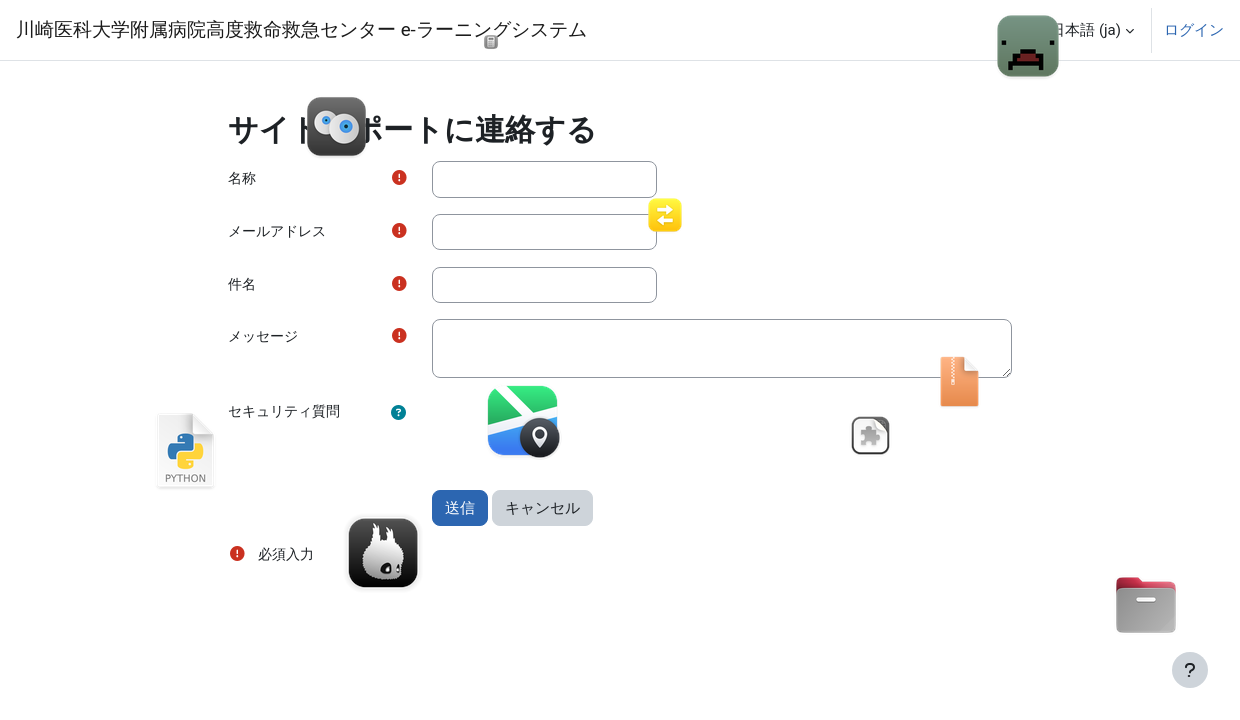 This screenshot has width=1240, height=720. What do you see at coordinates (522, 420) in the screenshot?
I see `open Google Maps` at bounding box center [522, 420].